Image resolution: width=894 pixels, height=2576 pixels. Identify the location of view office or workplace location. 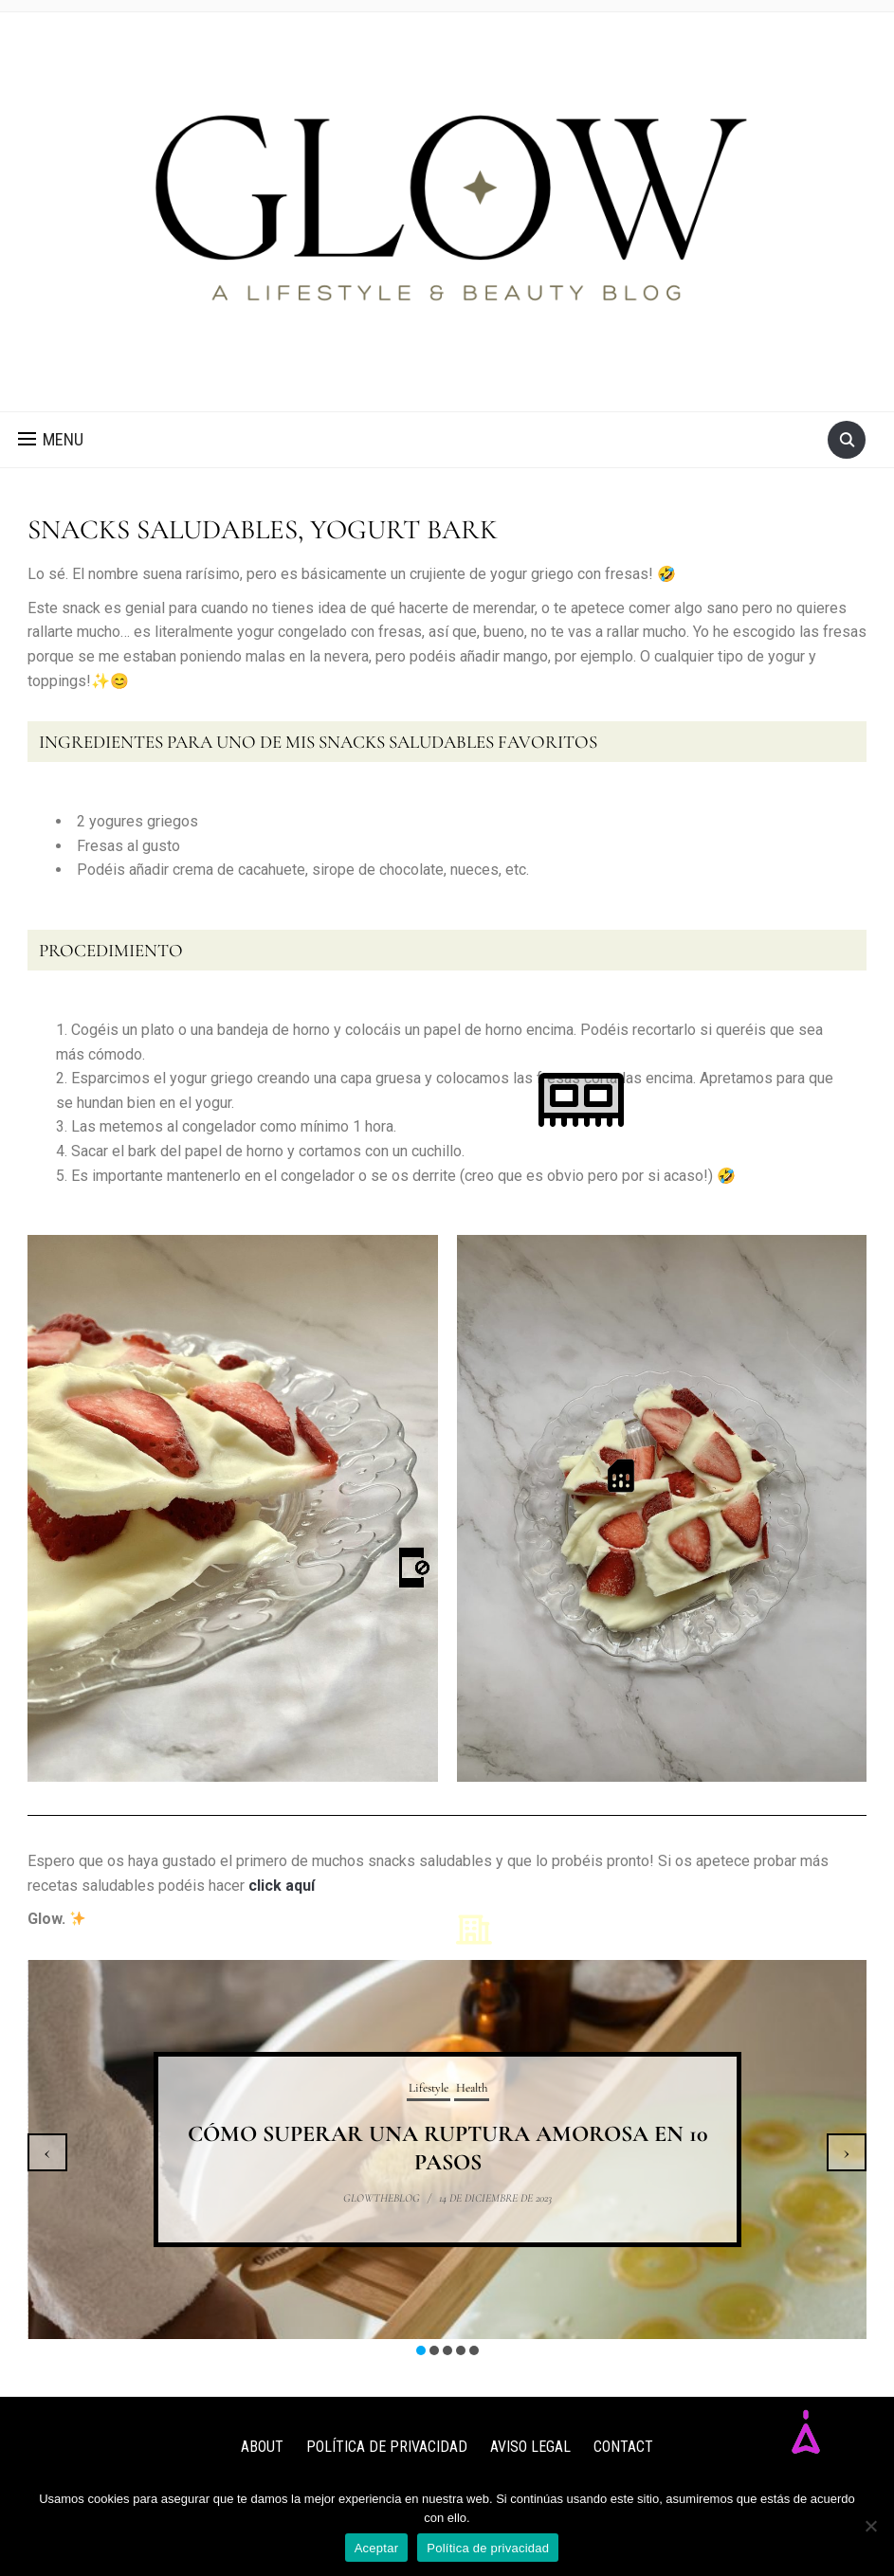
(473, 1930).